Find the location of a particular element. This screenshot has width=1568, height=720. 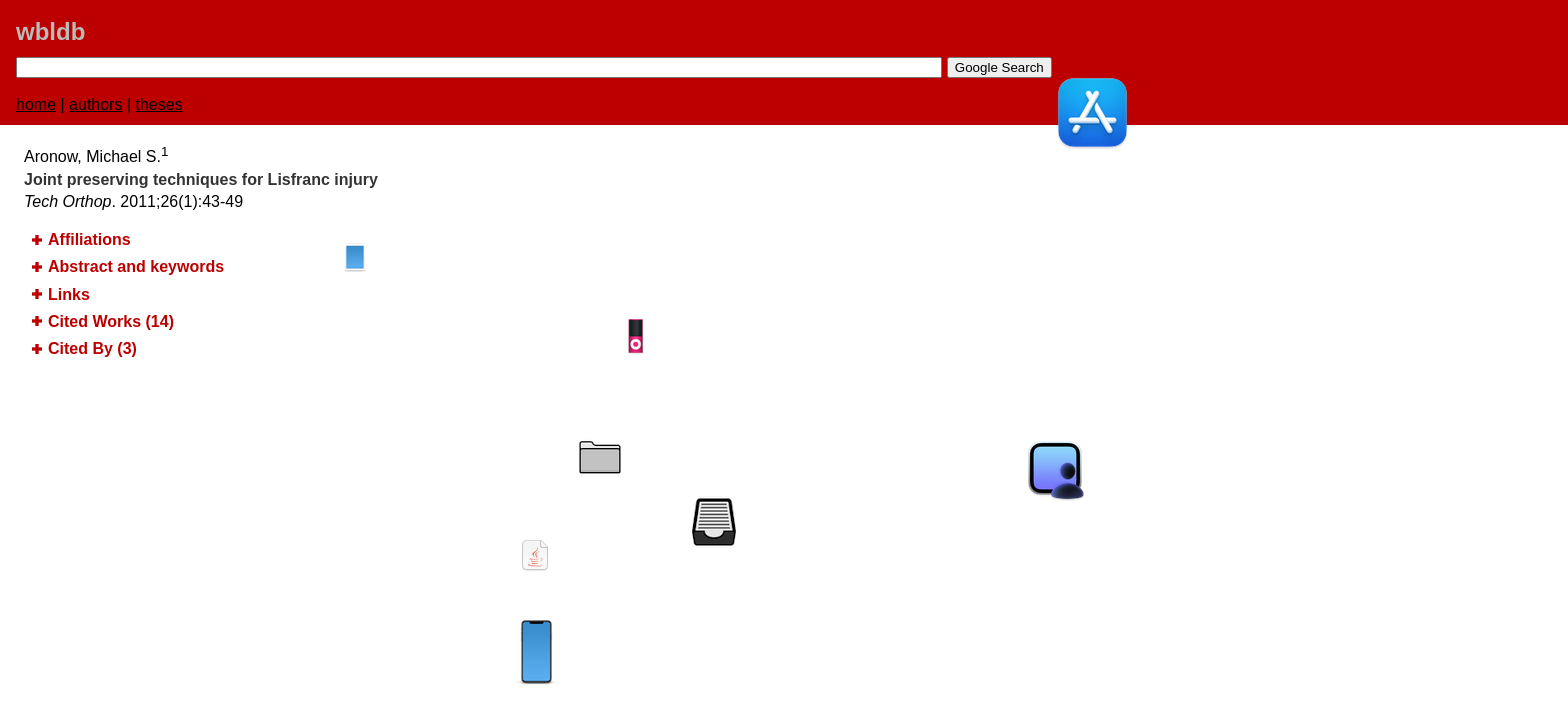

connected ipad pro device is located at coordinates (355, 257).